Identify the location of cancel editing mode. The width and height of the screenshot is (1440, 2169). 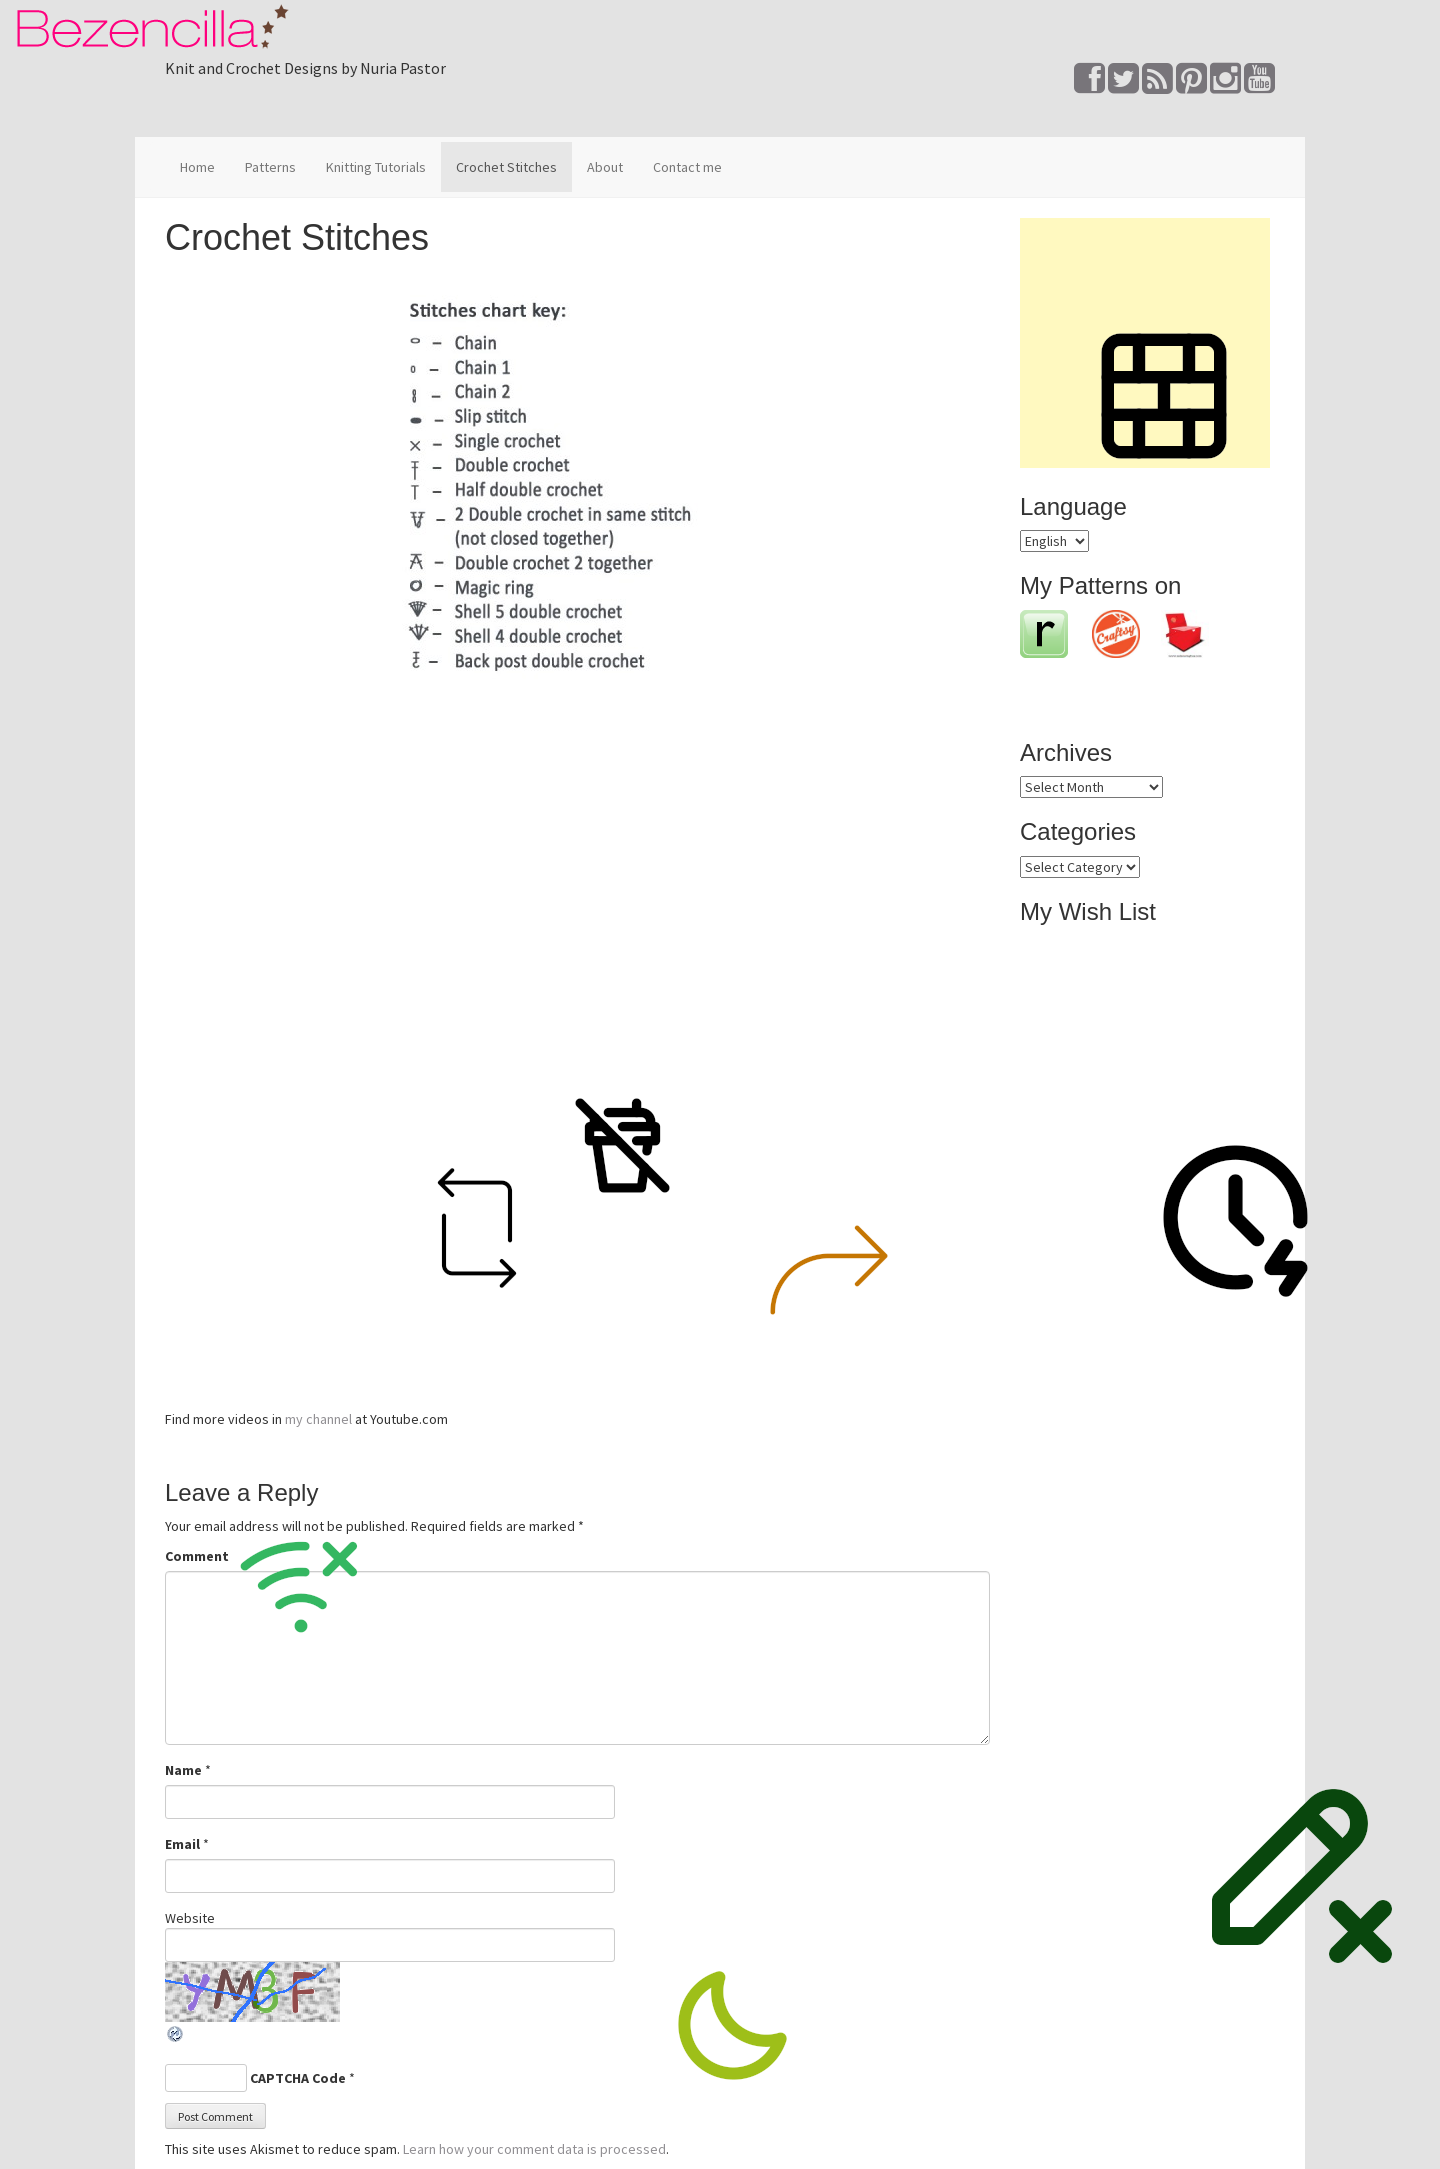
(1293, 1864).